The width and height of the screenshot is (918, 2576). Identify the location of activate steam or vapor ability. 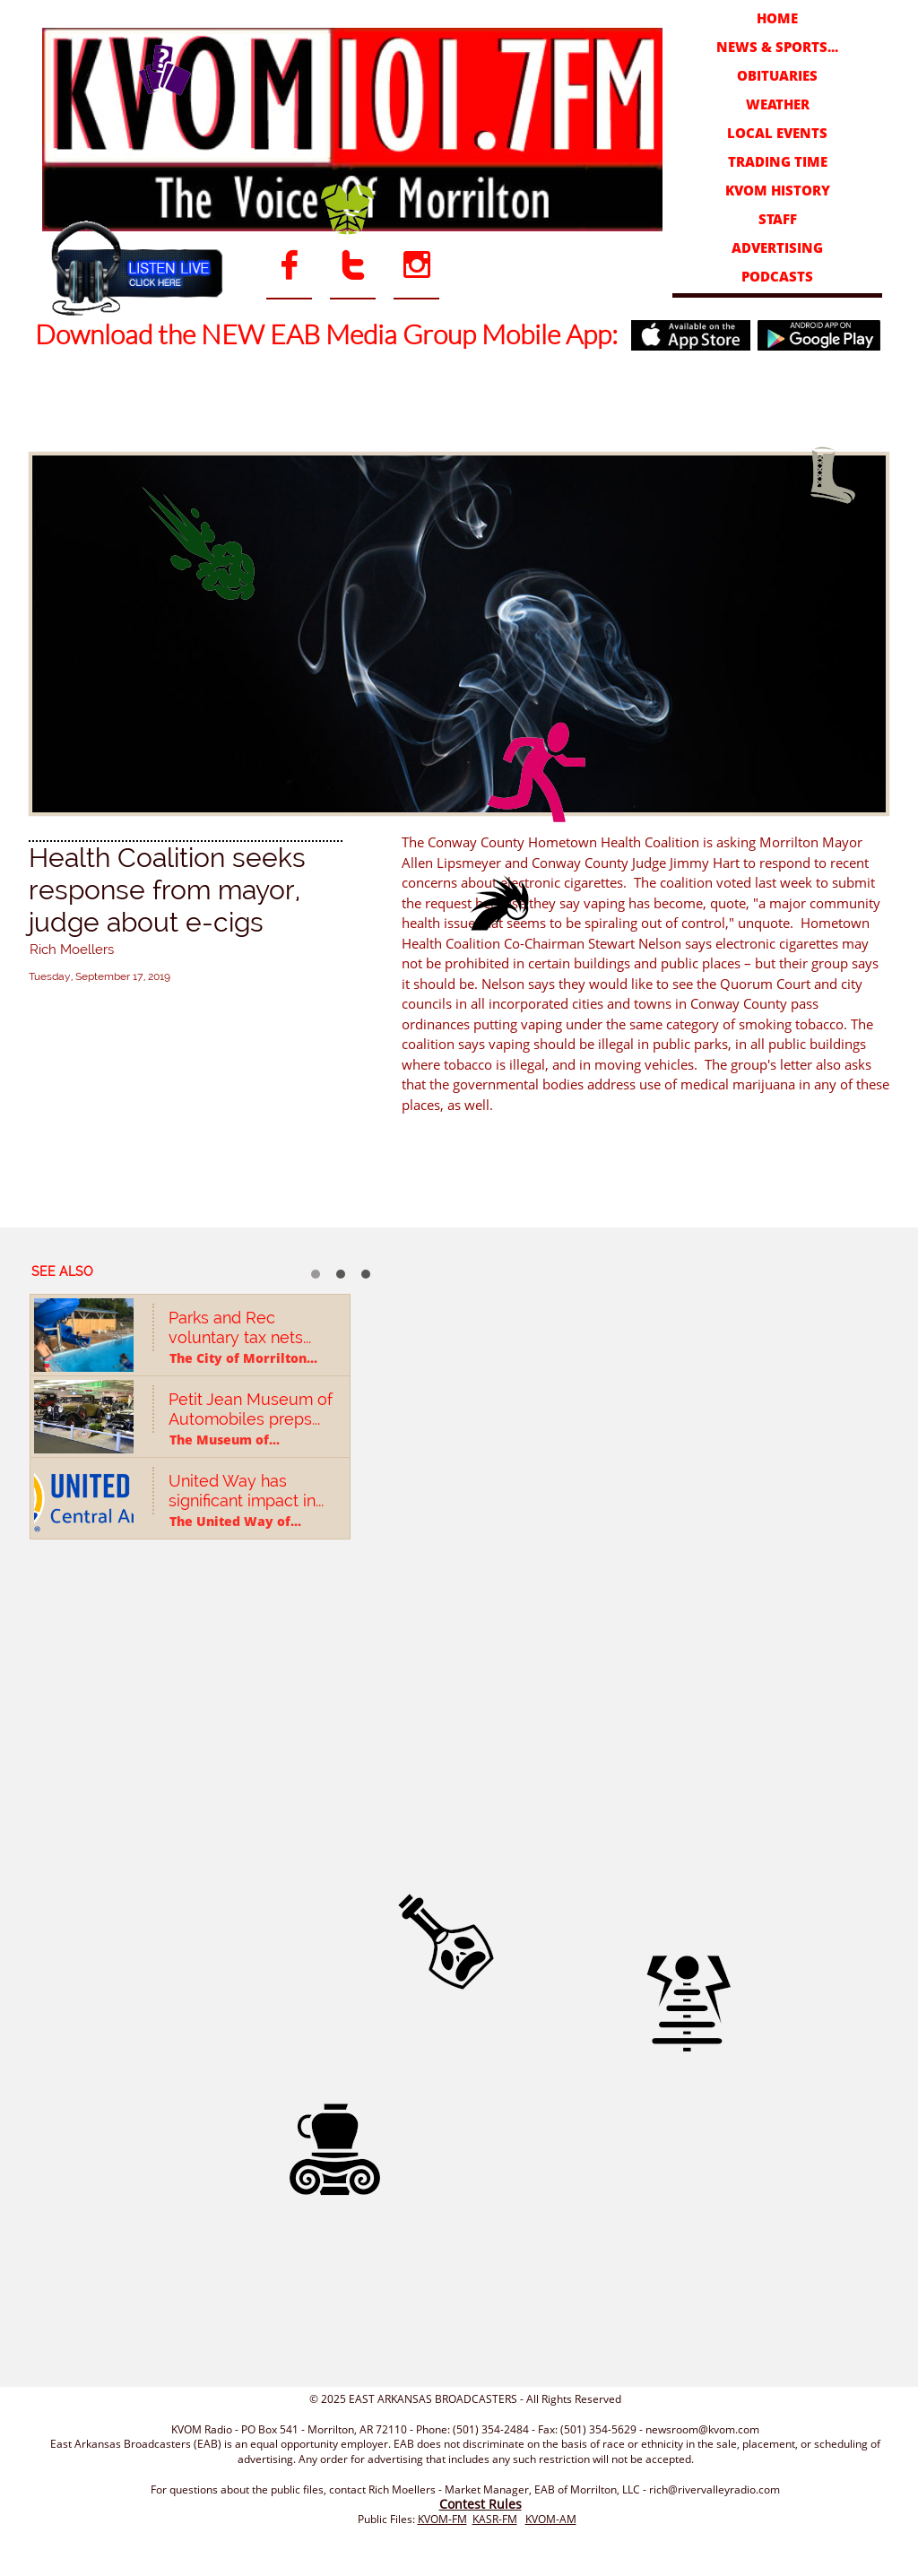
(197, 542).